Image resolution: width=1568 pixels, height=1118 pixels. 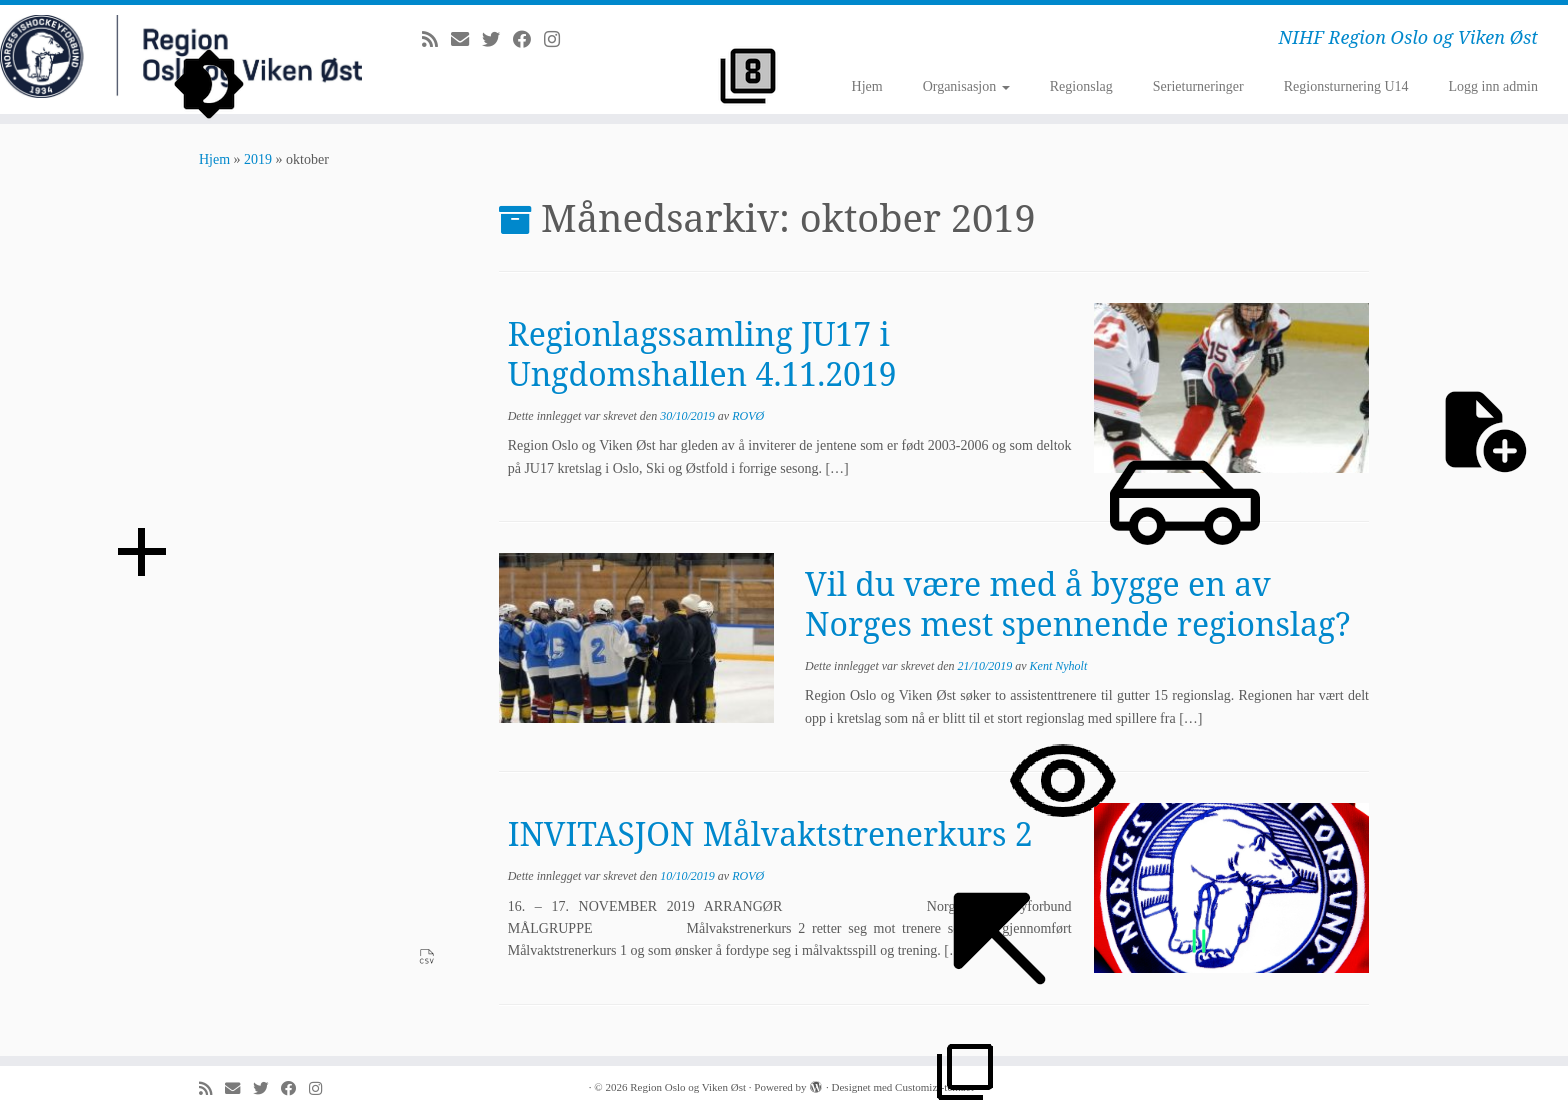 I want to click on create a new file, so click(x=1483, y=429).